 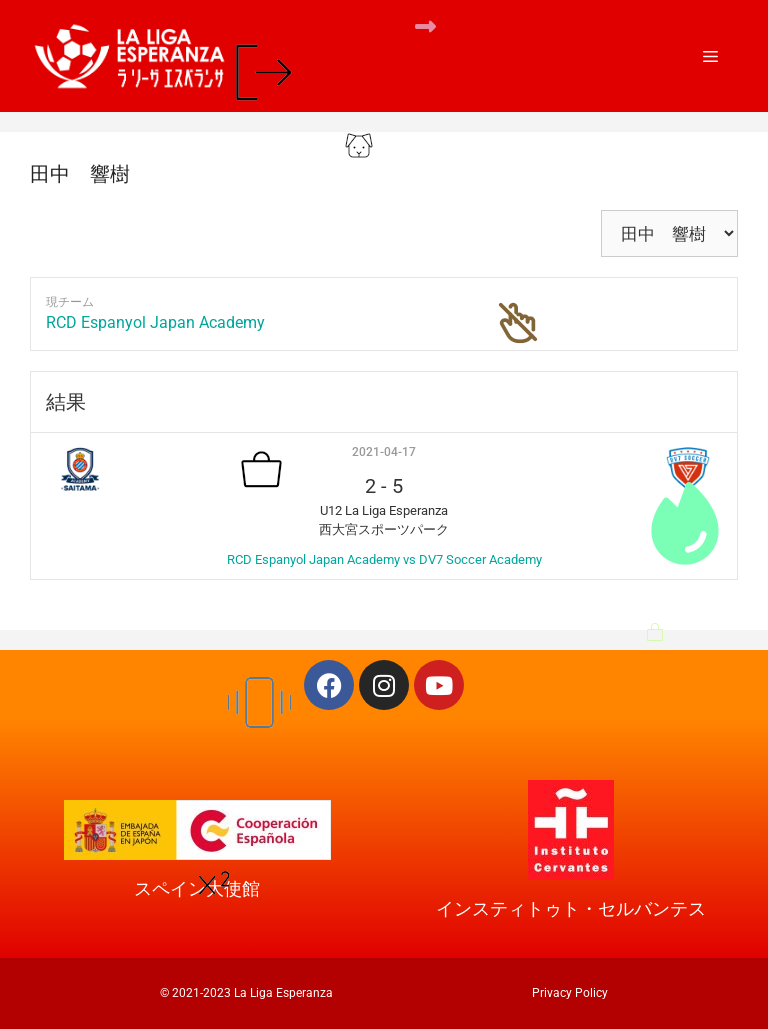 What do you see at coordinates (359, 146) in the screenshot?
I see `view pet-related content or settings` at bounding box center [359, 146].